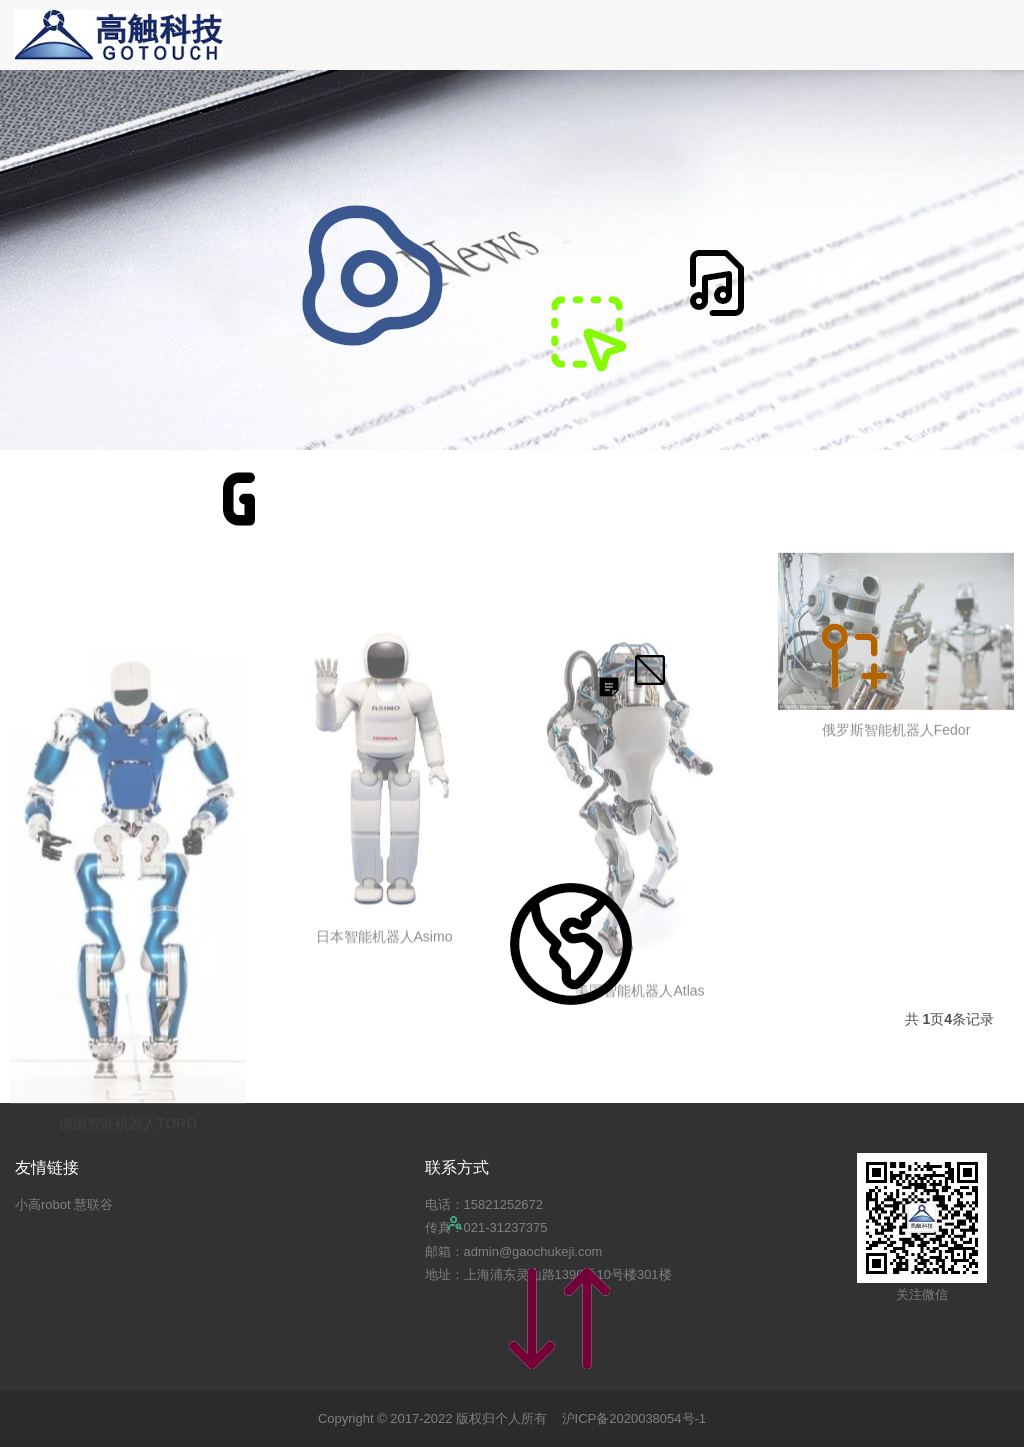  What do you see at coordinates (609, 687) in the screenshot?
I see `create a new note` at bounding box center [609, 687].